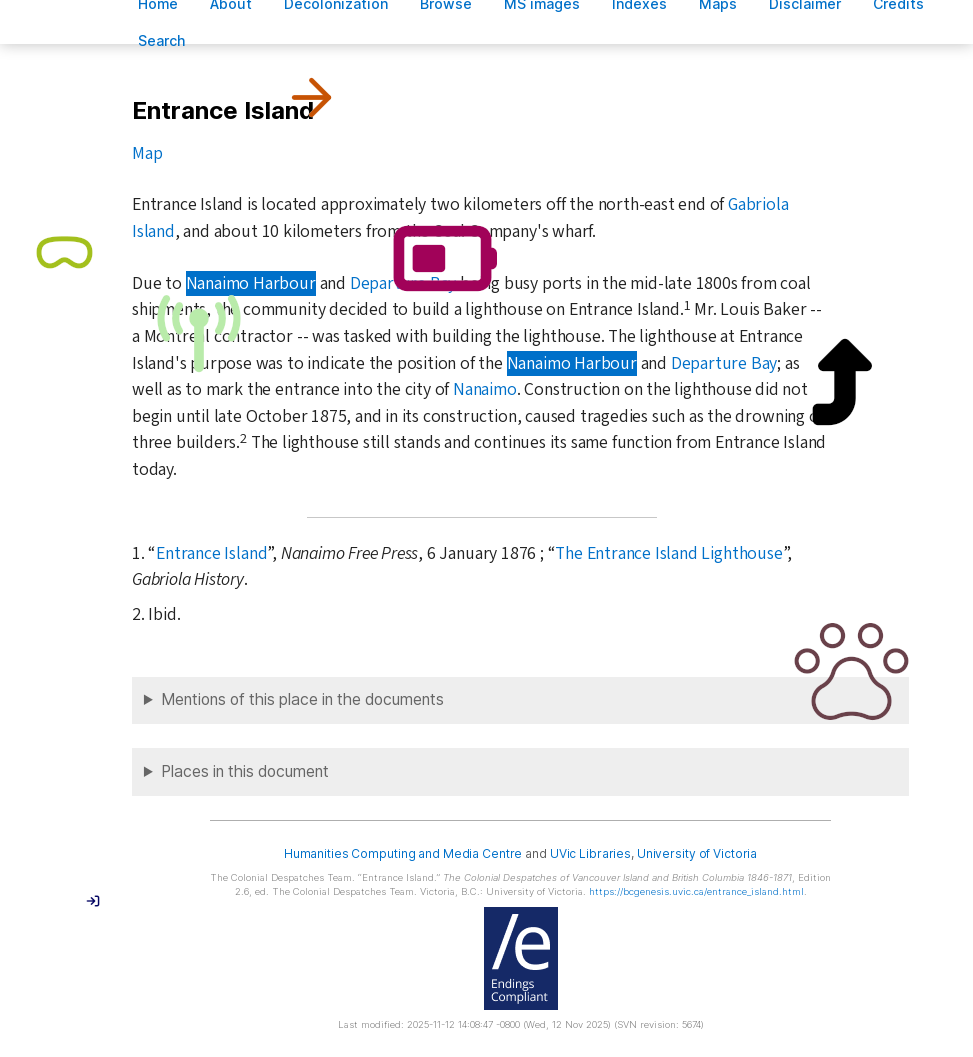  What do you see at coordinates (64, 251) in the screenshot?
I see `access apple vision pro settings` at bounding box center [64, 251].